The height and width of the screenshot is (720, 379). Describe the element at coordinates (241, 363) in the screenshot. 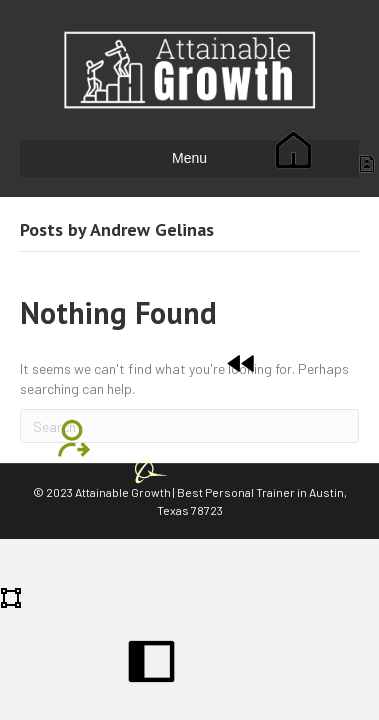

I see `rewind or skip backward in media playback` at that location.